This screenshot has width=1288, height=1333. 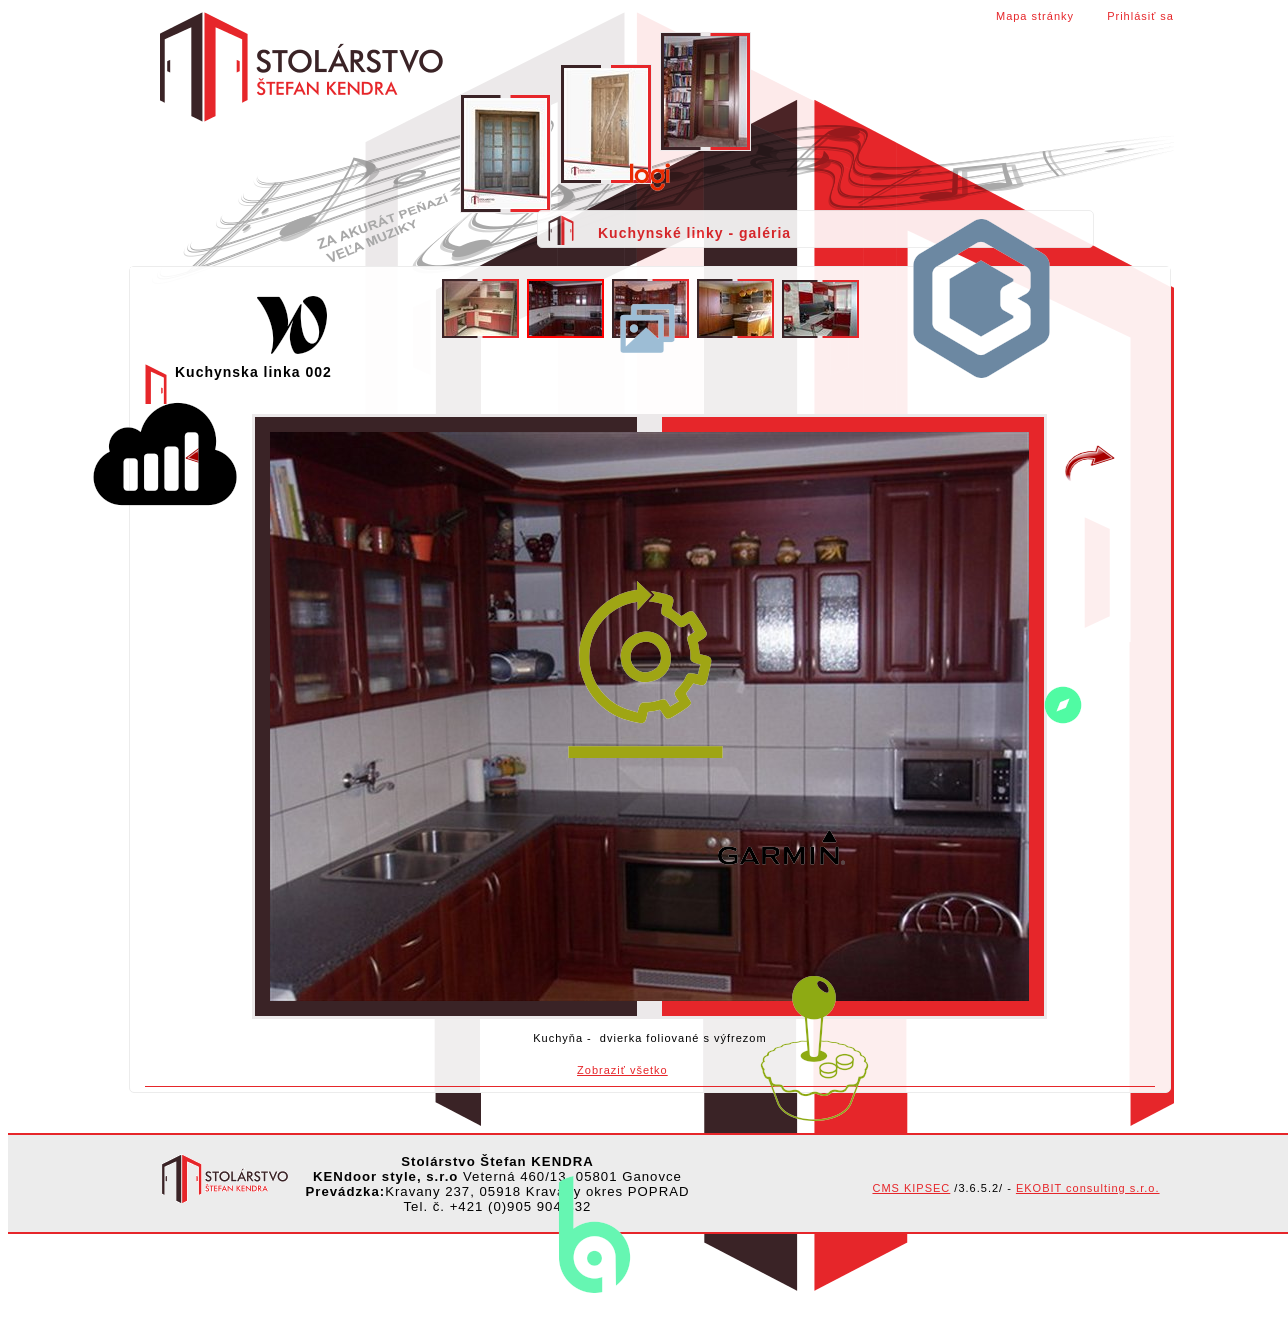 I want to click on garmin app or service branding, so click(x=781, y=847).